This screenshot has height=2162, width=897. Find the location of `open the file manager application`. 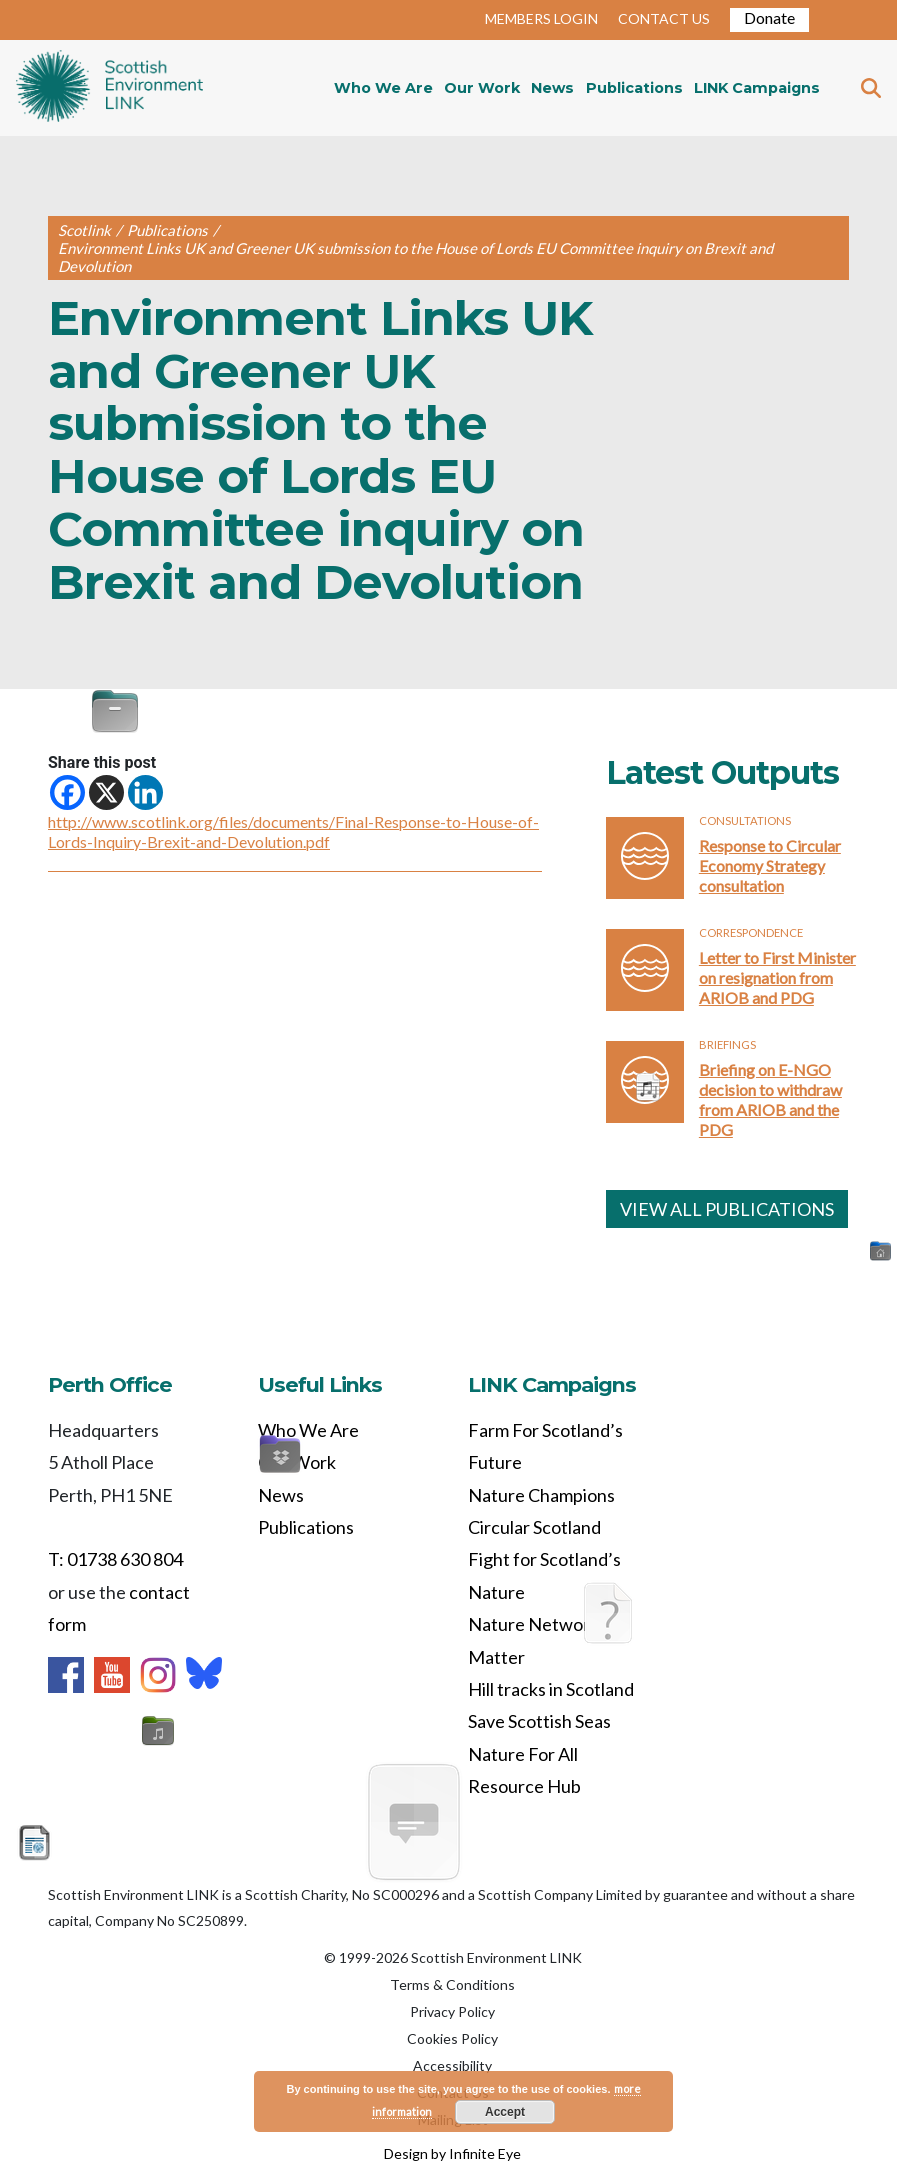

open the file manager application is located at coordinates (115, 711).